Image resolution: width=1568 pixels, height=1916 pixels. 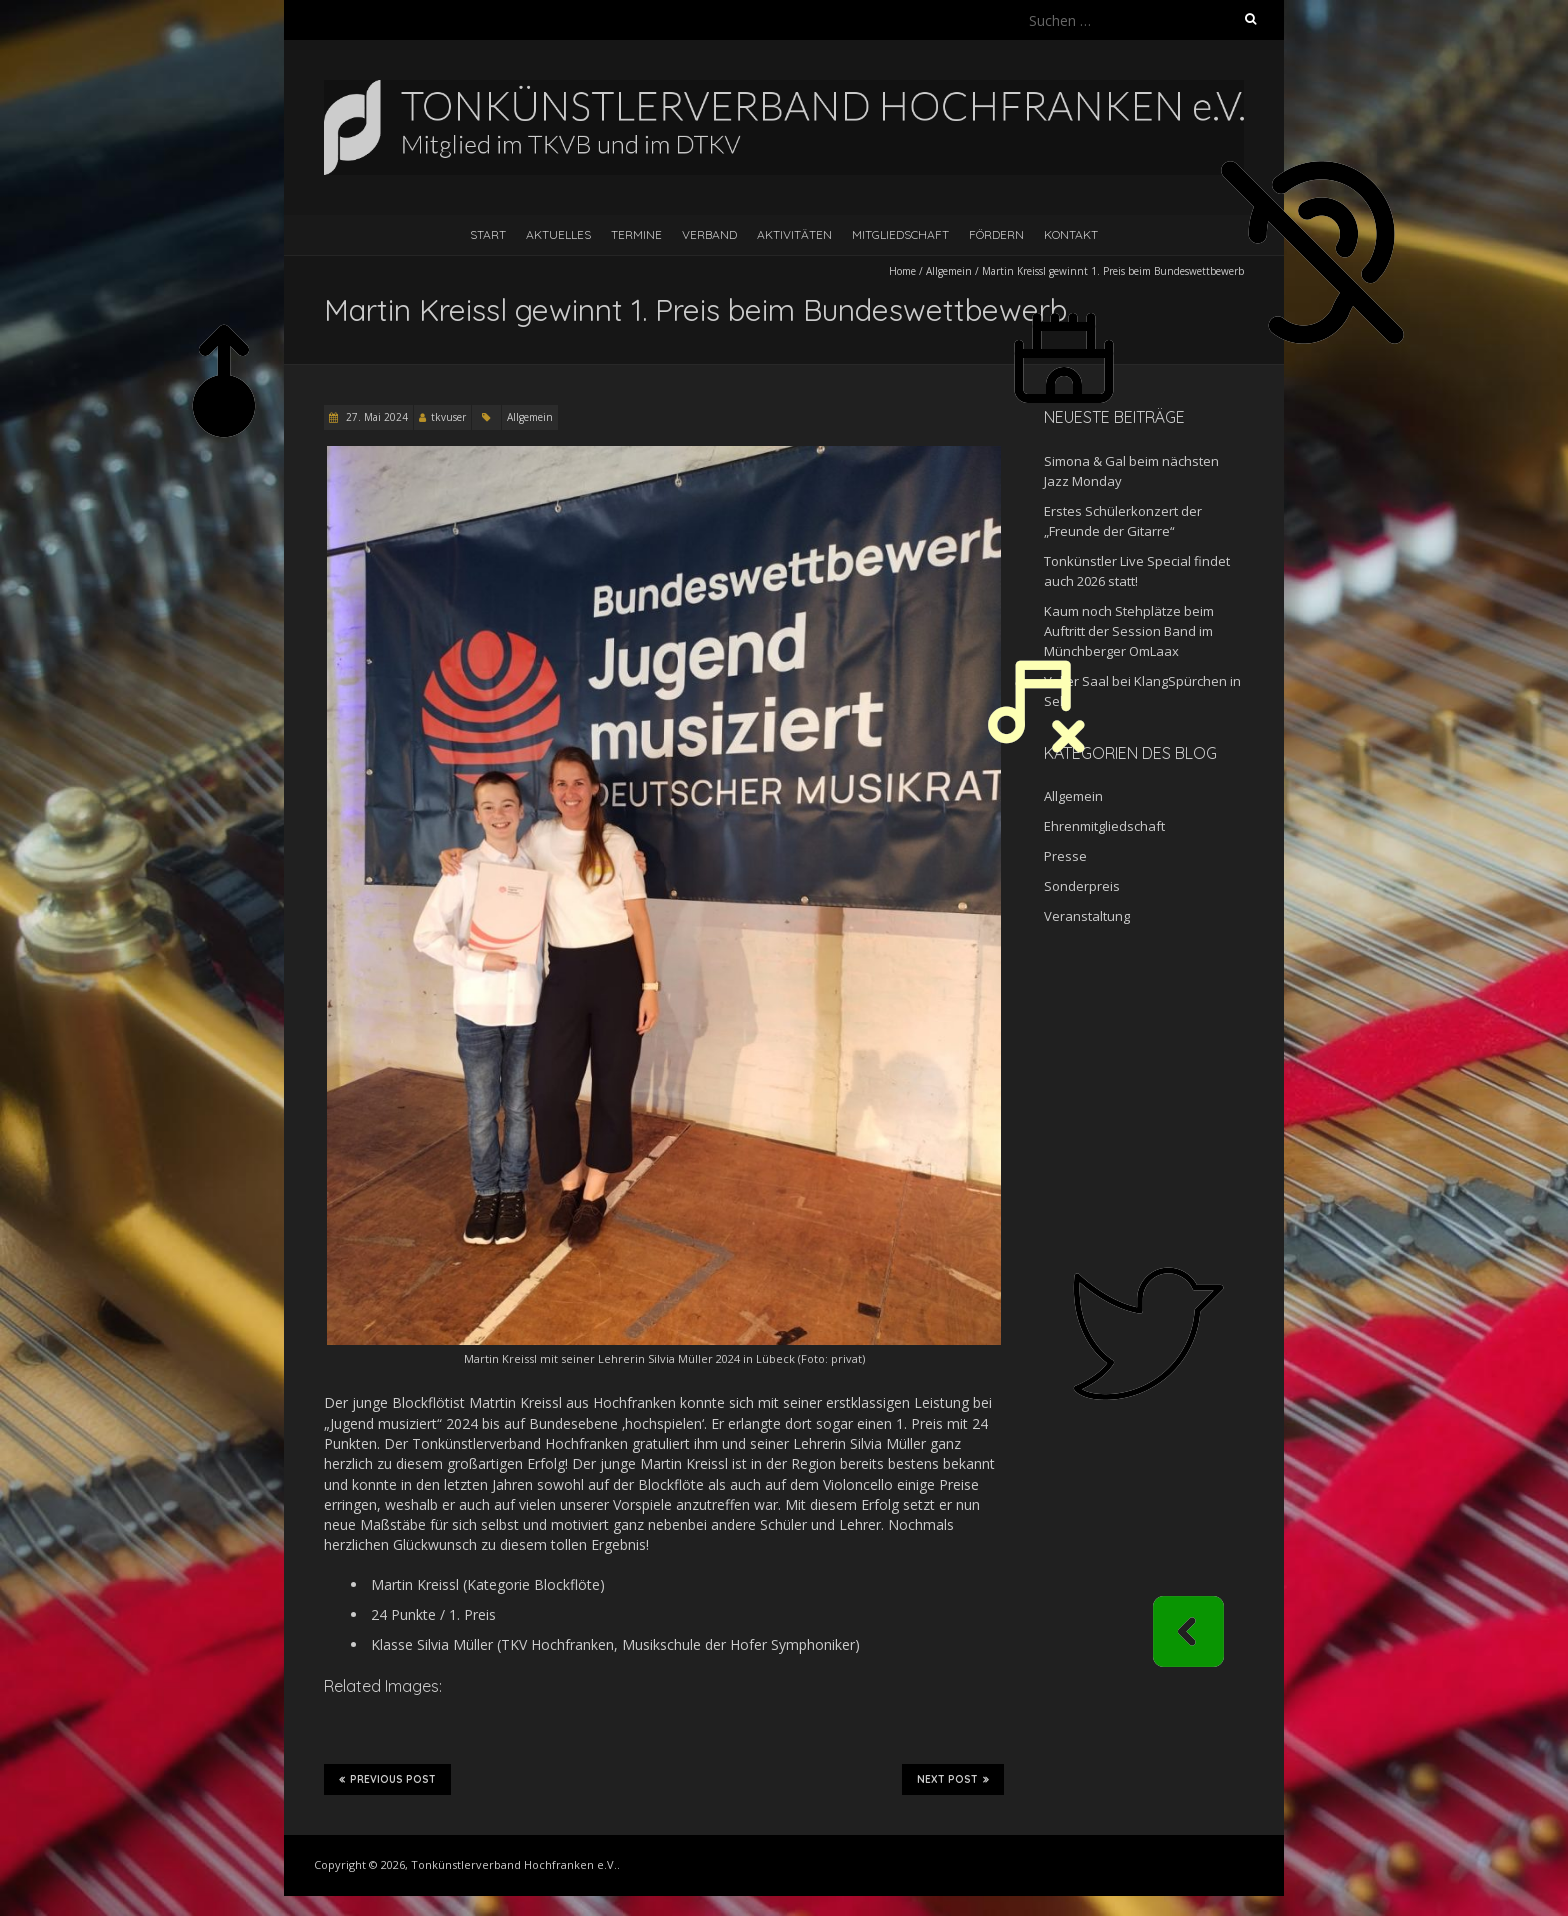 I want to click on share to twitter, so click(x=1140, y=1328).